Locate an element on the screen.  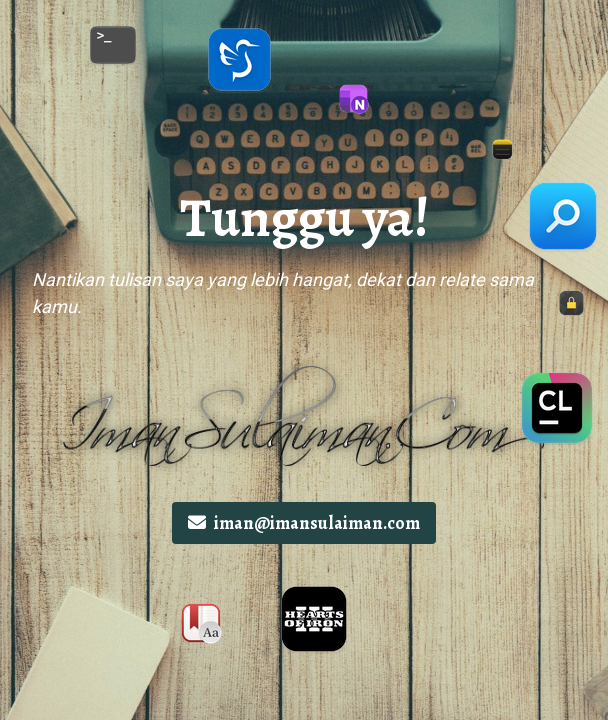
launch Hearts of Iron 3 strategy game is located at coordinates (314, 619).